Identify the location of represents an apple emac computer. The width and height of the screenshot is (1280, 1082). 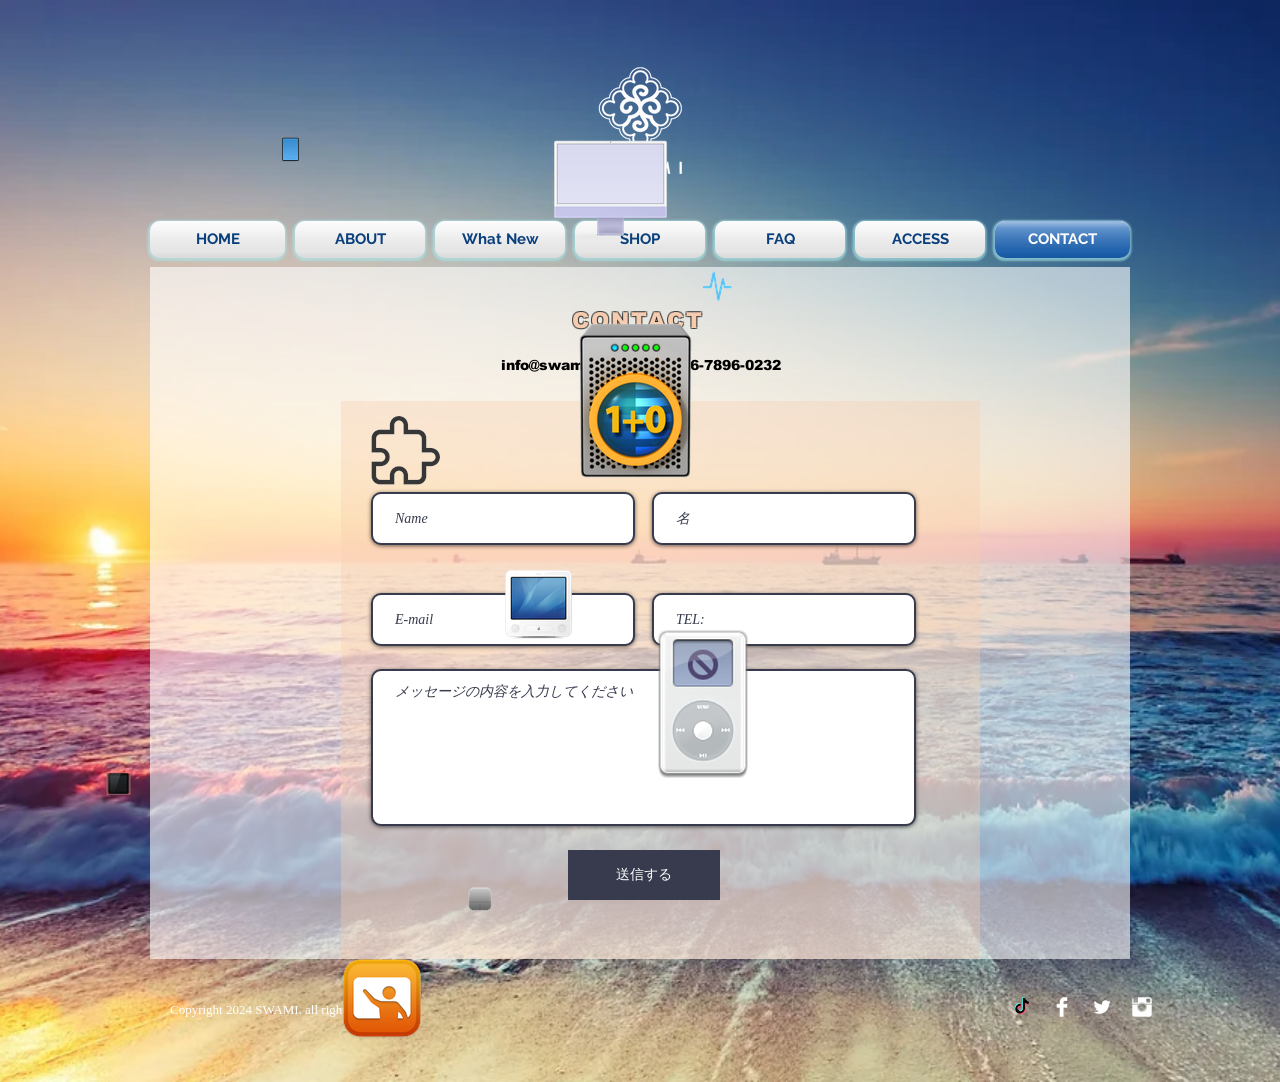
(538, 604).